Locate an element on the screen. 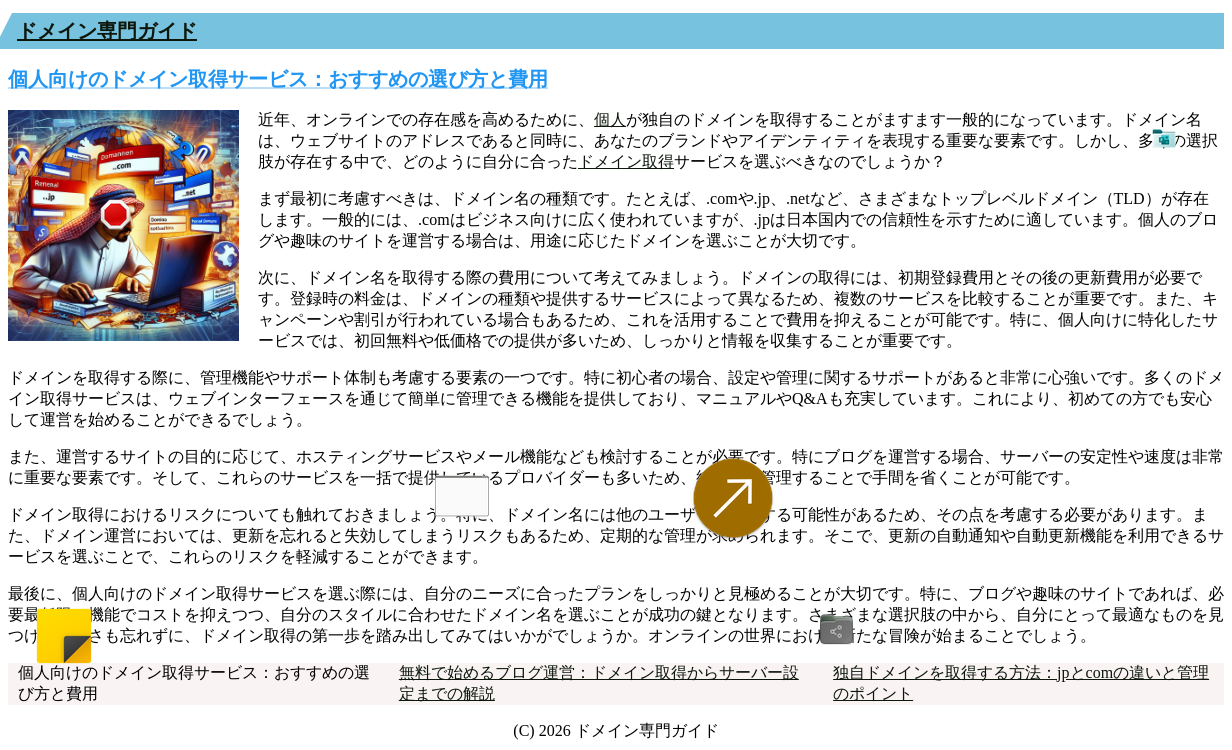  open a new window is located at coordinates (462, 496).